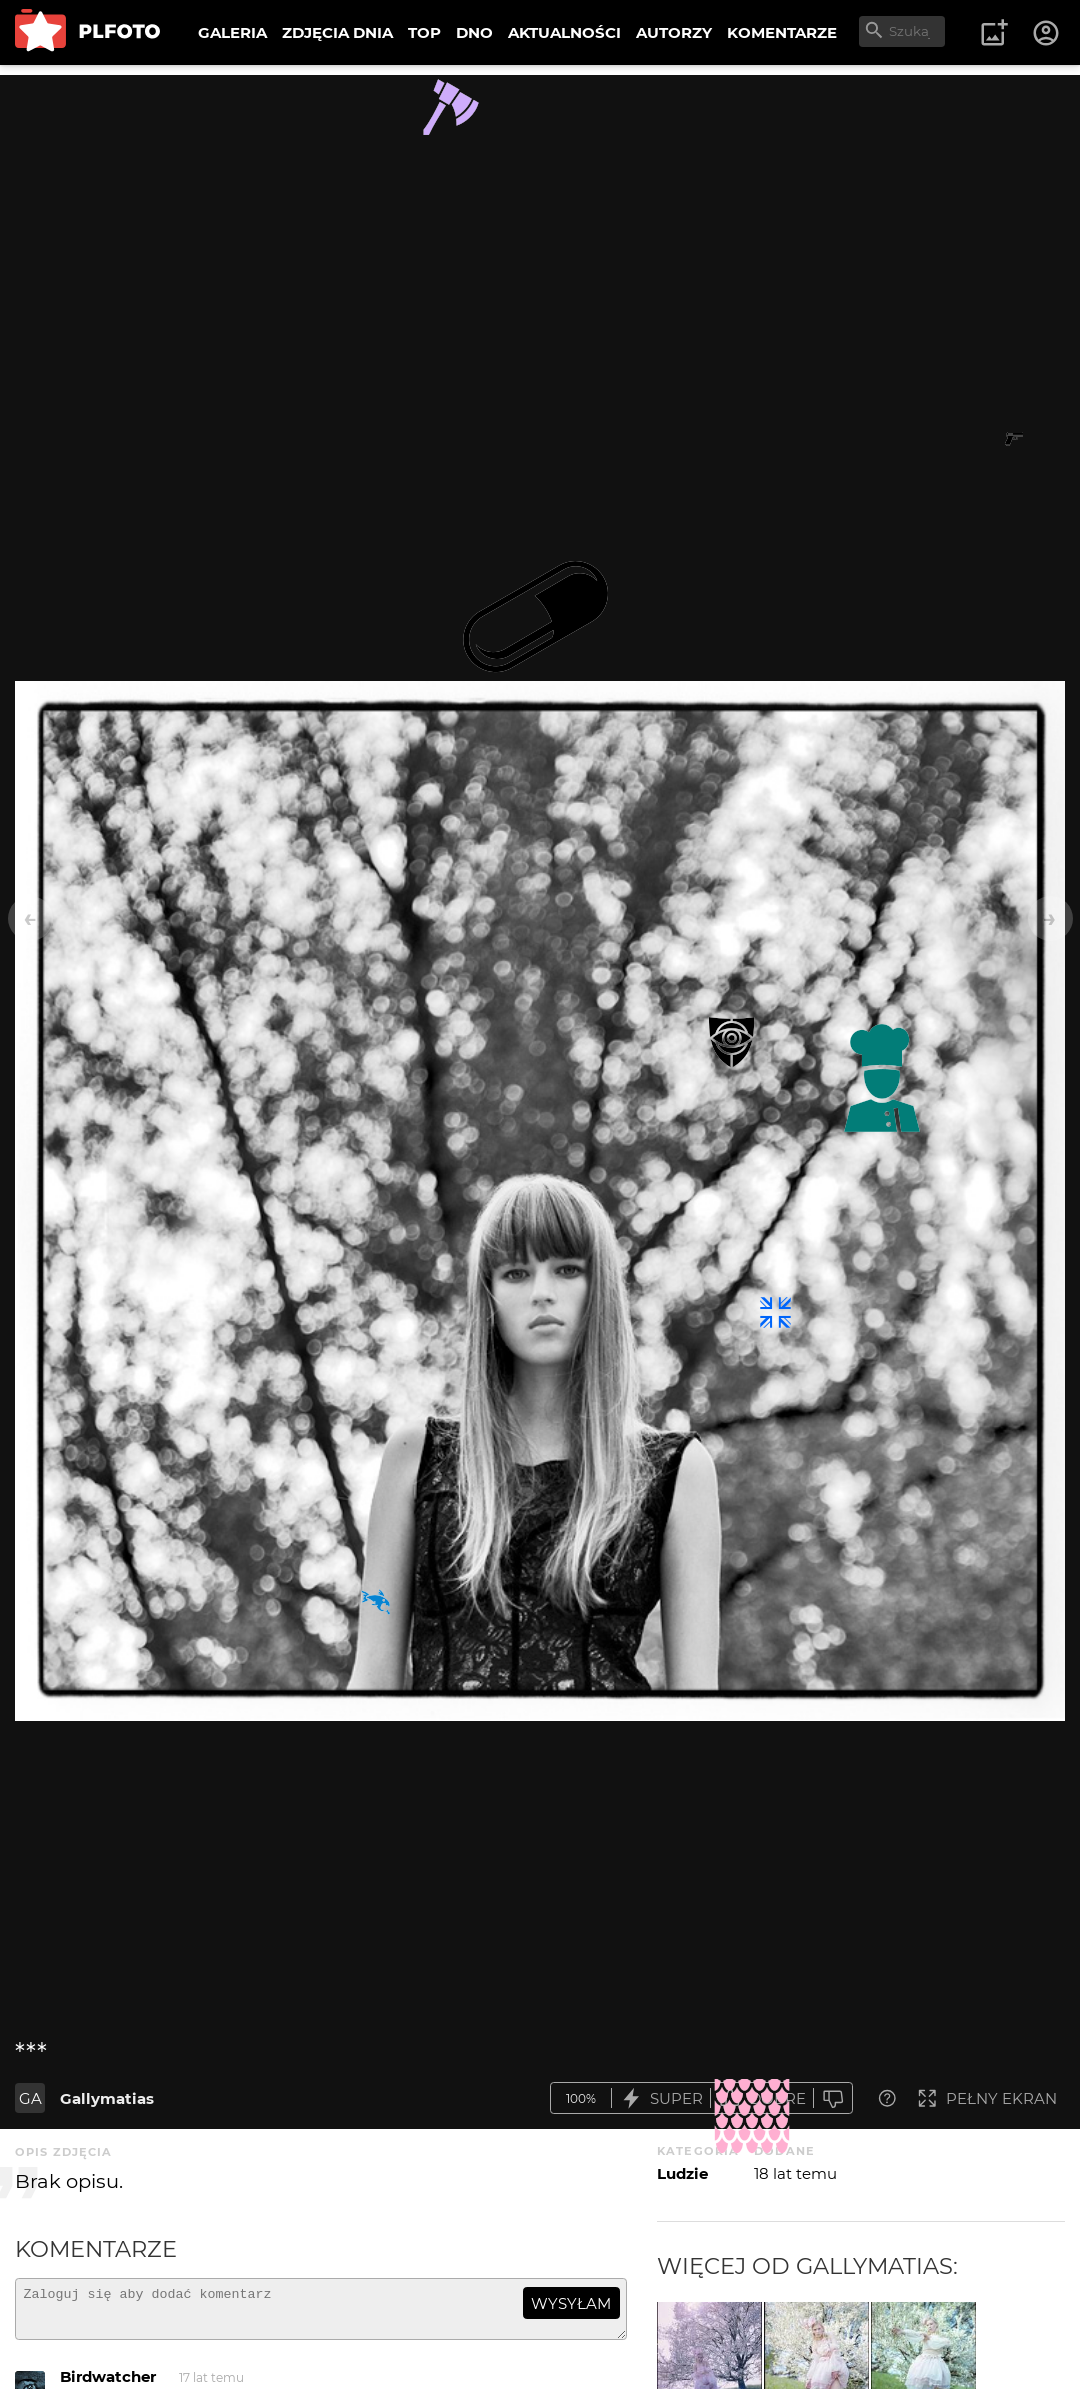 The width and height of the screenshot is (1080, 2389). I want to click on access medication reminders or health tracking, so click(535, 619).